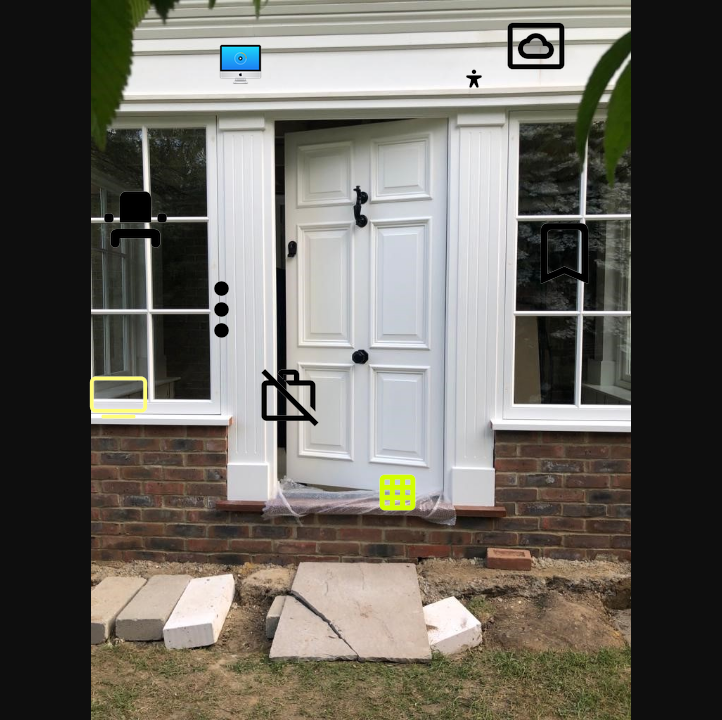 The image size is (722, 720). I want to click on open more options menu, so click(221, 309).